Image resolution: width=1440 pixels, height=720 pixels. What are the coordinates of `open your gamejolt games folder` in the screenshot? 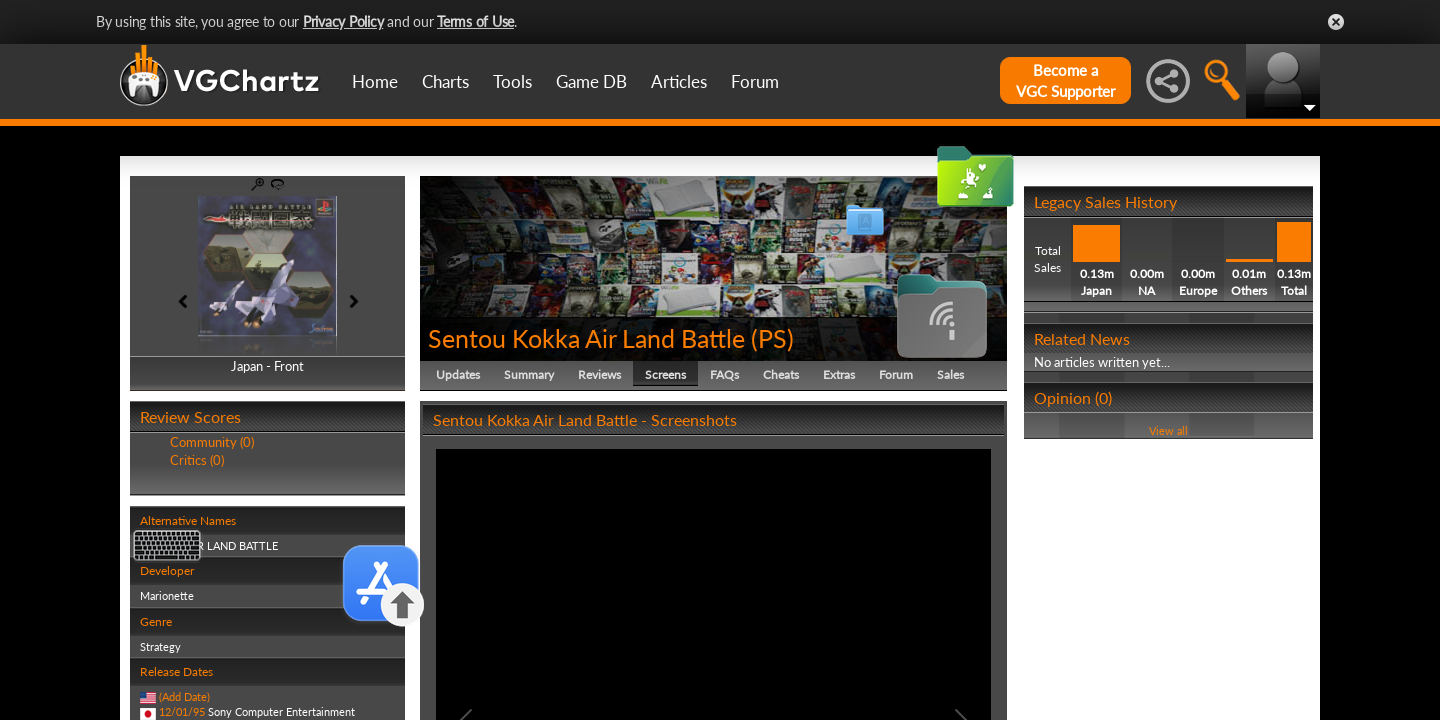 It's located at (975, 178).